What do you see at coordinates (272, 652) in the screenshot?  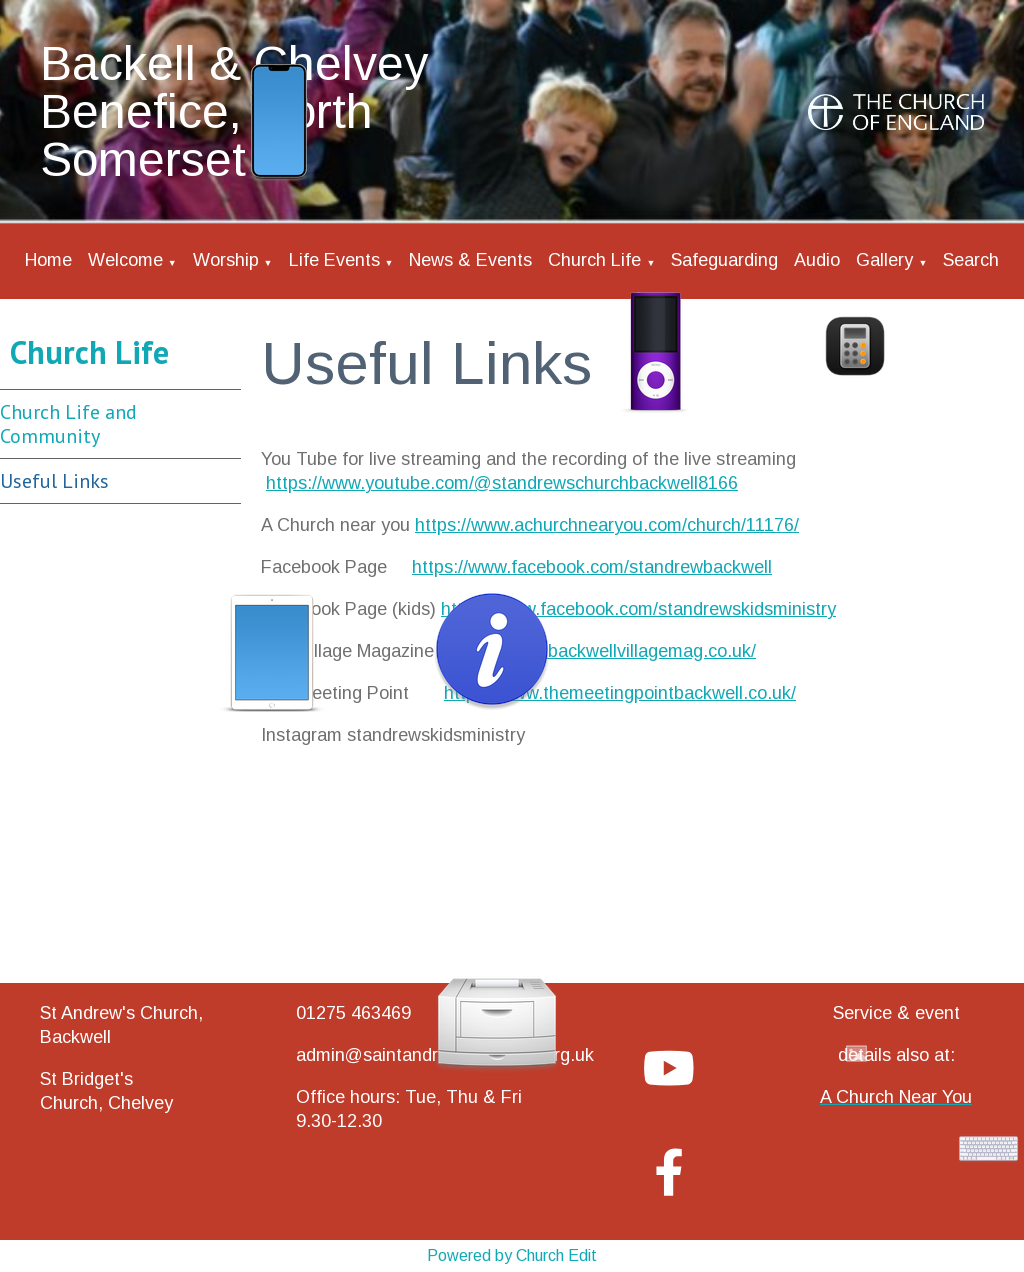 I see `connected ipad pro device` at bounding box center [272, 652].